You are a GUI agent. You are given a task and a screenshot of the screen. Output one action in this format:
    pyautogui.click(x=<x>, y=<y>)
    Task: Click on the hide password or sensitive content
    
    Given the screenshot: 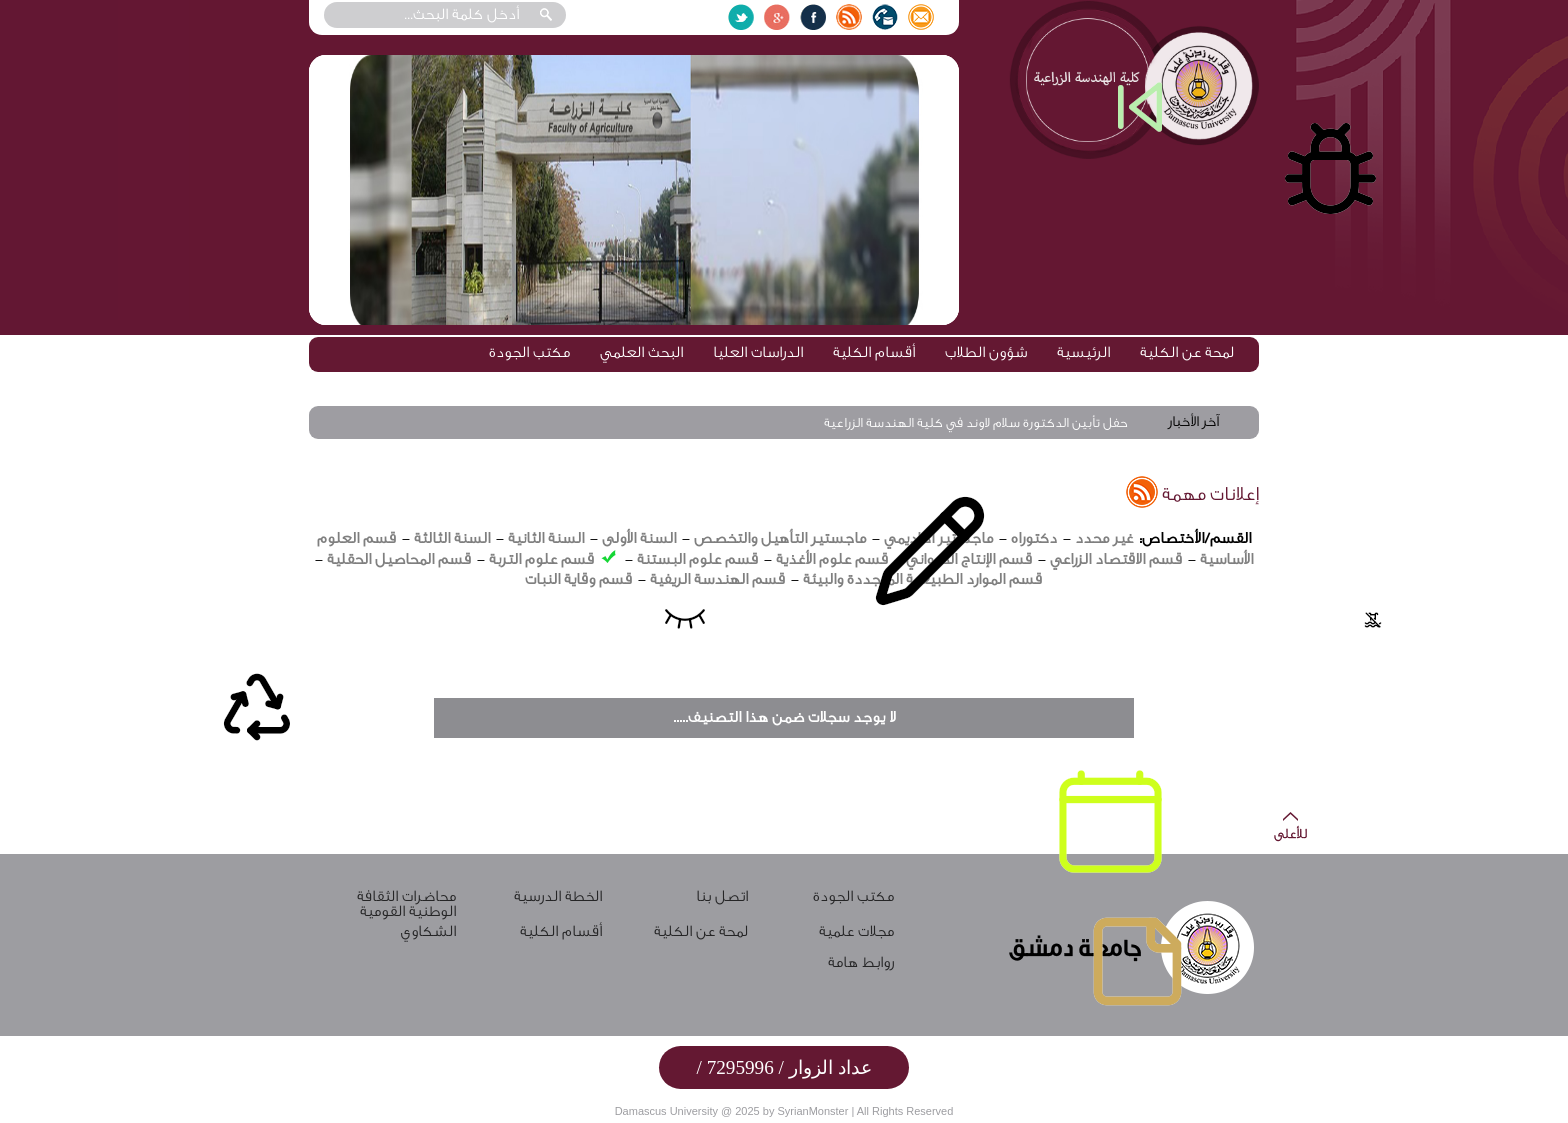 What is the action you would take?
    pyautogui.click(x=685, y=615)
    